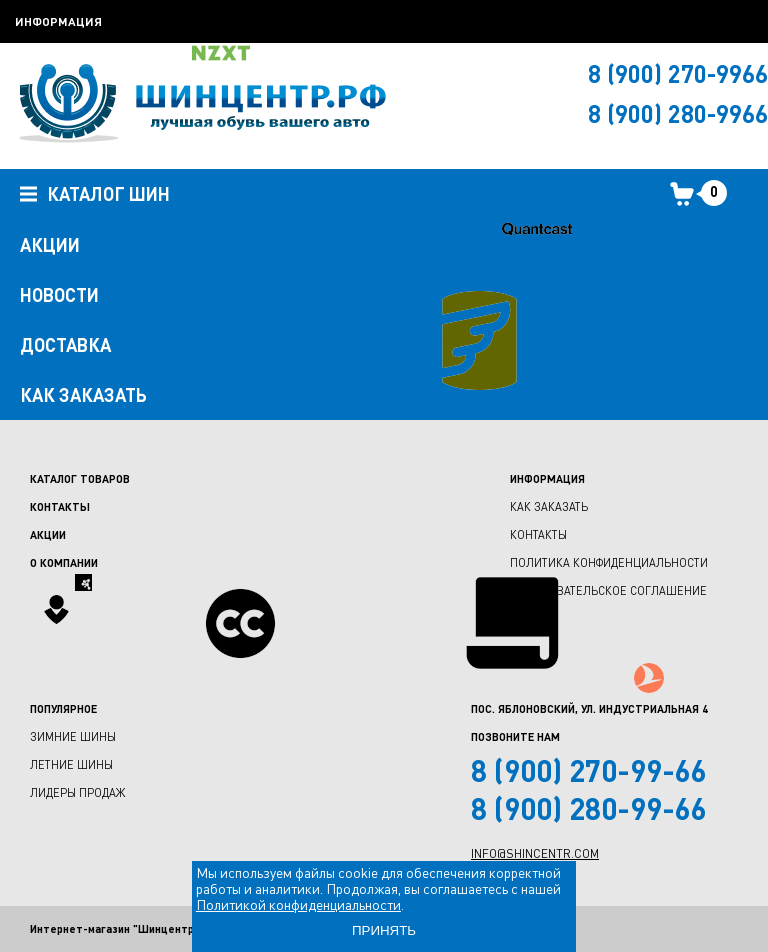  What do you see at coordinates (240, 623) in the screenshot?
I see `indicates content licensed under creative commons` at bounding box center [240, 623].